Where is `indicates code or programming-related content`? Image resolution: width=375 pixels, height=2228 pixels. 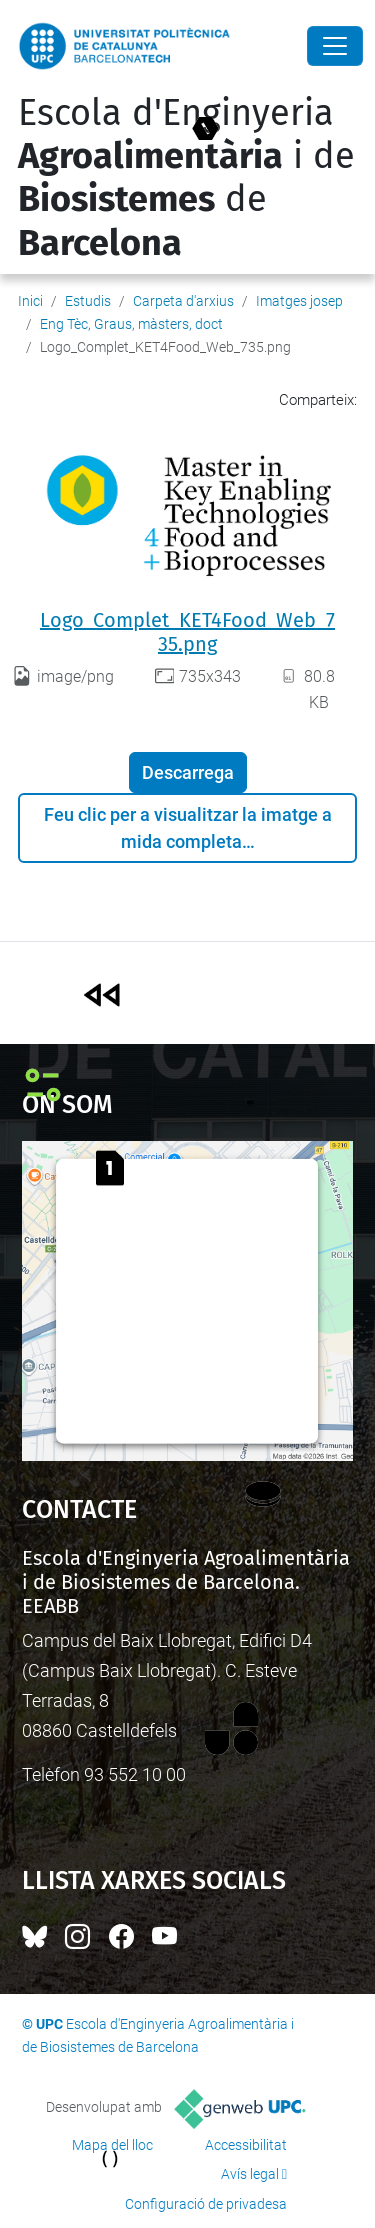 indicates code or programming-related content is located at coordinates (110, 2159).